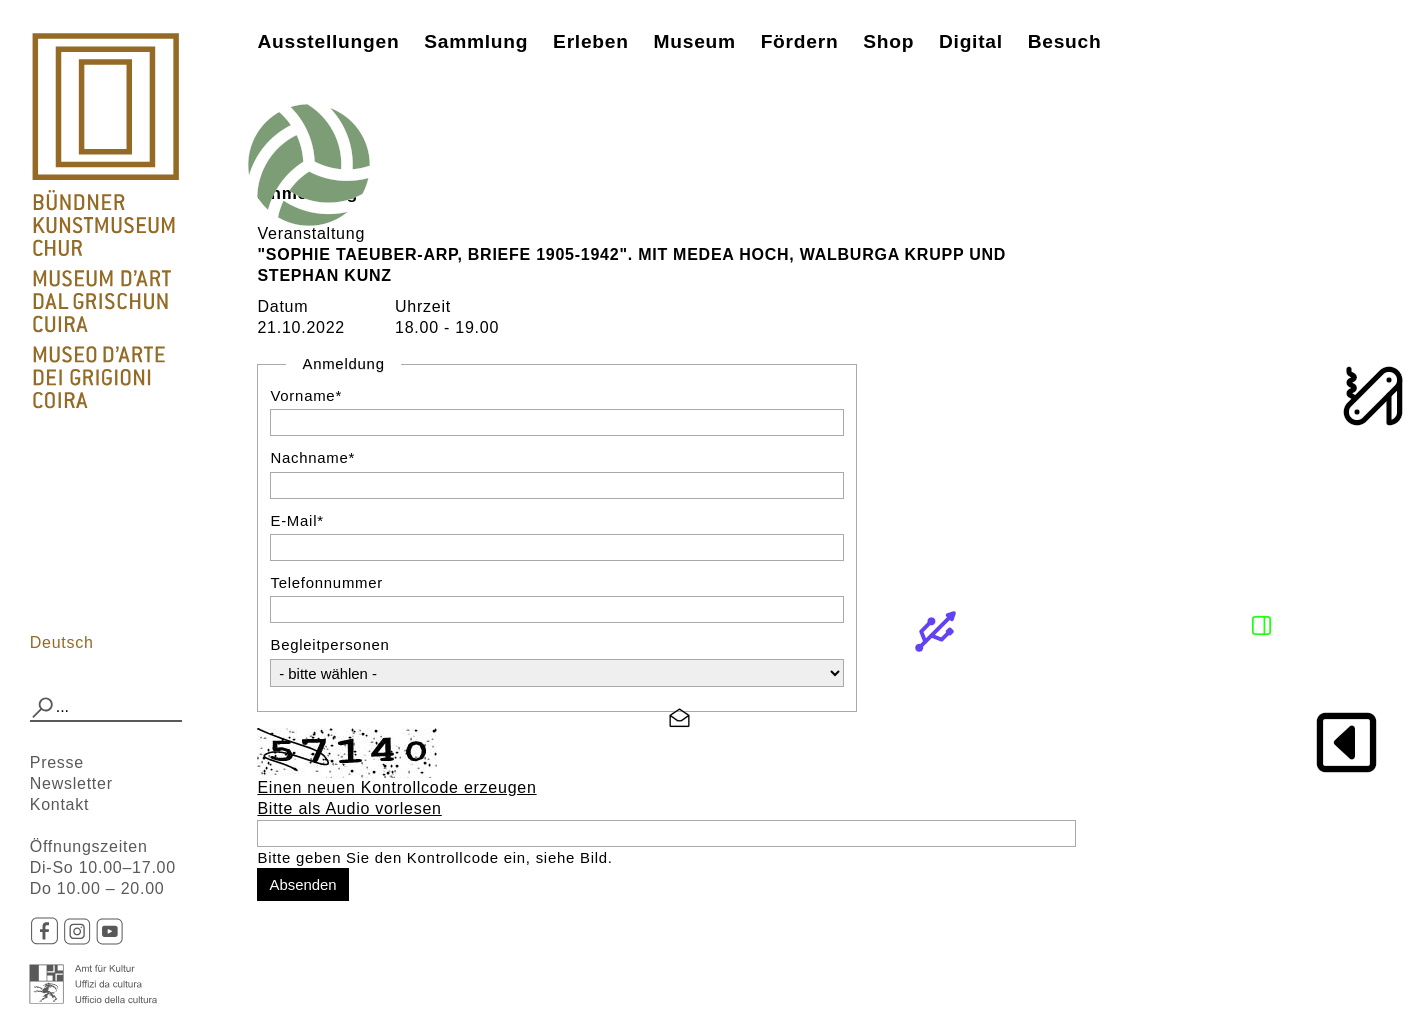 The height and width of the screenshot is (1029, 1411). Describe the element at coordinates (679, 718) in the screenshot. I see `view open or read messages` at that location.